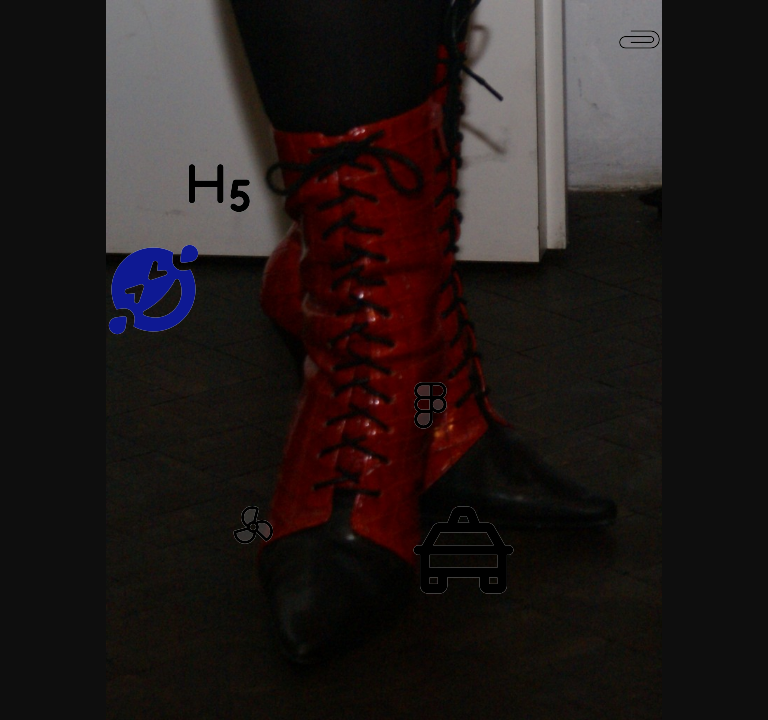 This screenshot has height=720, width=768. I want to click on attach a file to your message, so click(639, 39).